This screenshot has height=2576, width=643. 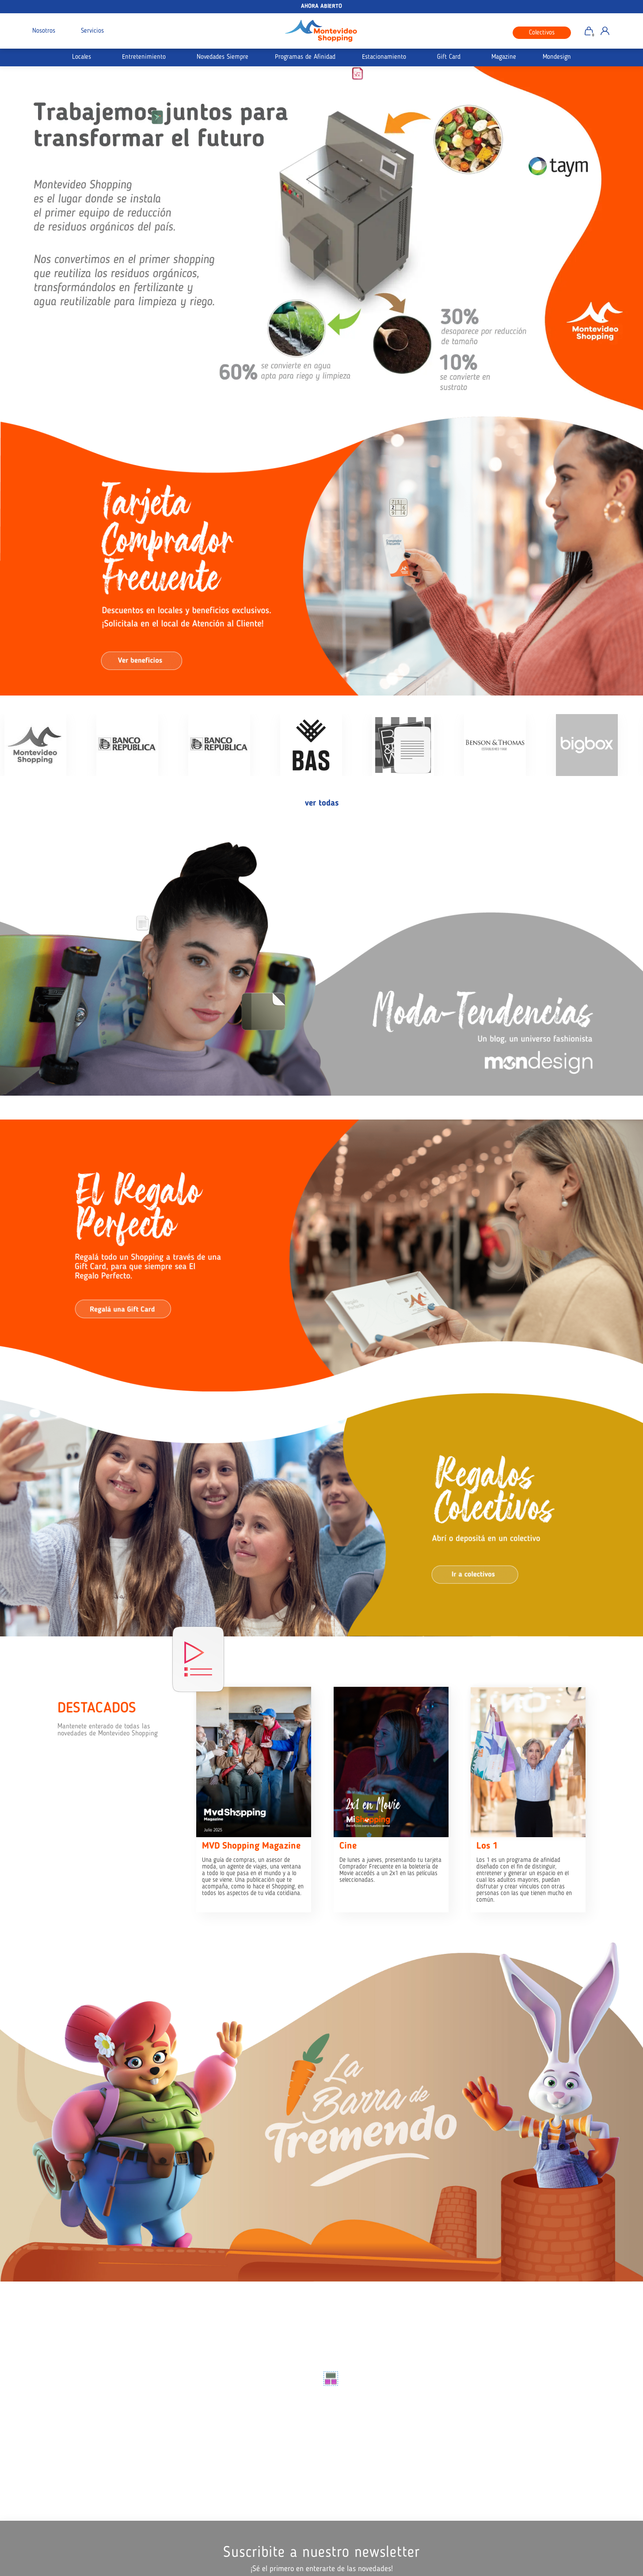 I want to click on snap application package file, so click(x=157, y=117).